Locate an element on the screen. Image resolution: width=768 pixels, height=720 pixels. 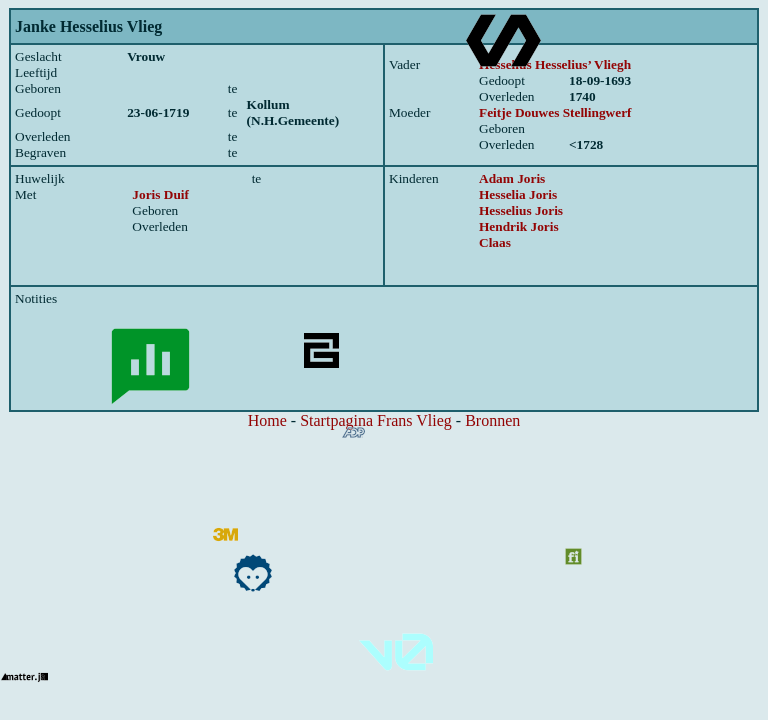
access ADP payroll and HR services is located at coordinates (353, 432).